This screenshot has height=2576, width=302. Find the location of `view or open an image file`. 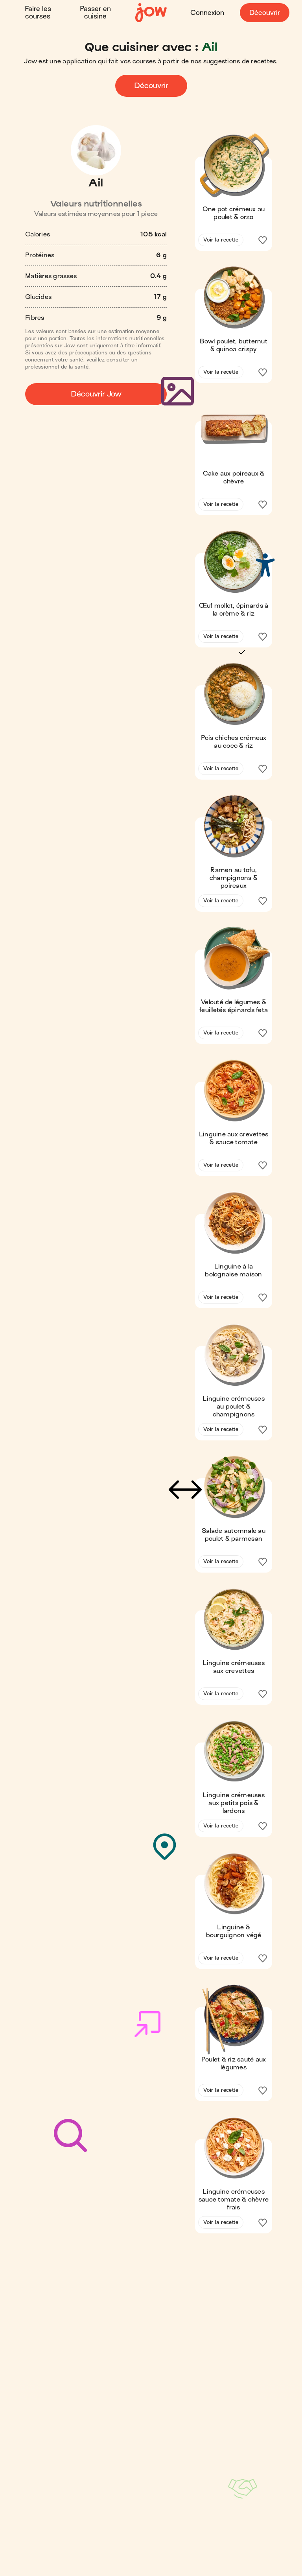

view or open an image file is located at coordinates (177, 391).